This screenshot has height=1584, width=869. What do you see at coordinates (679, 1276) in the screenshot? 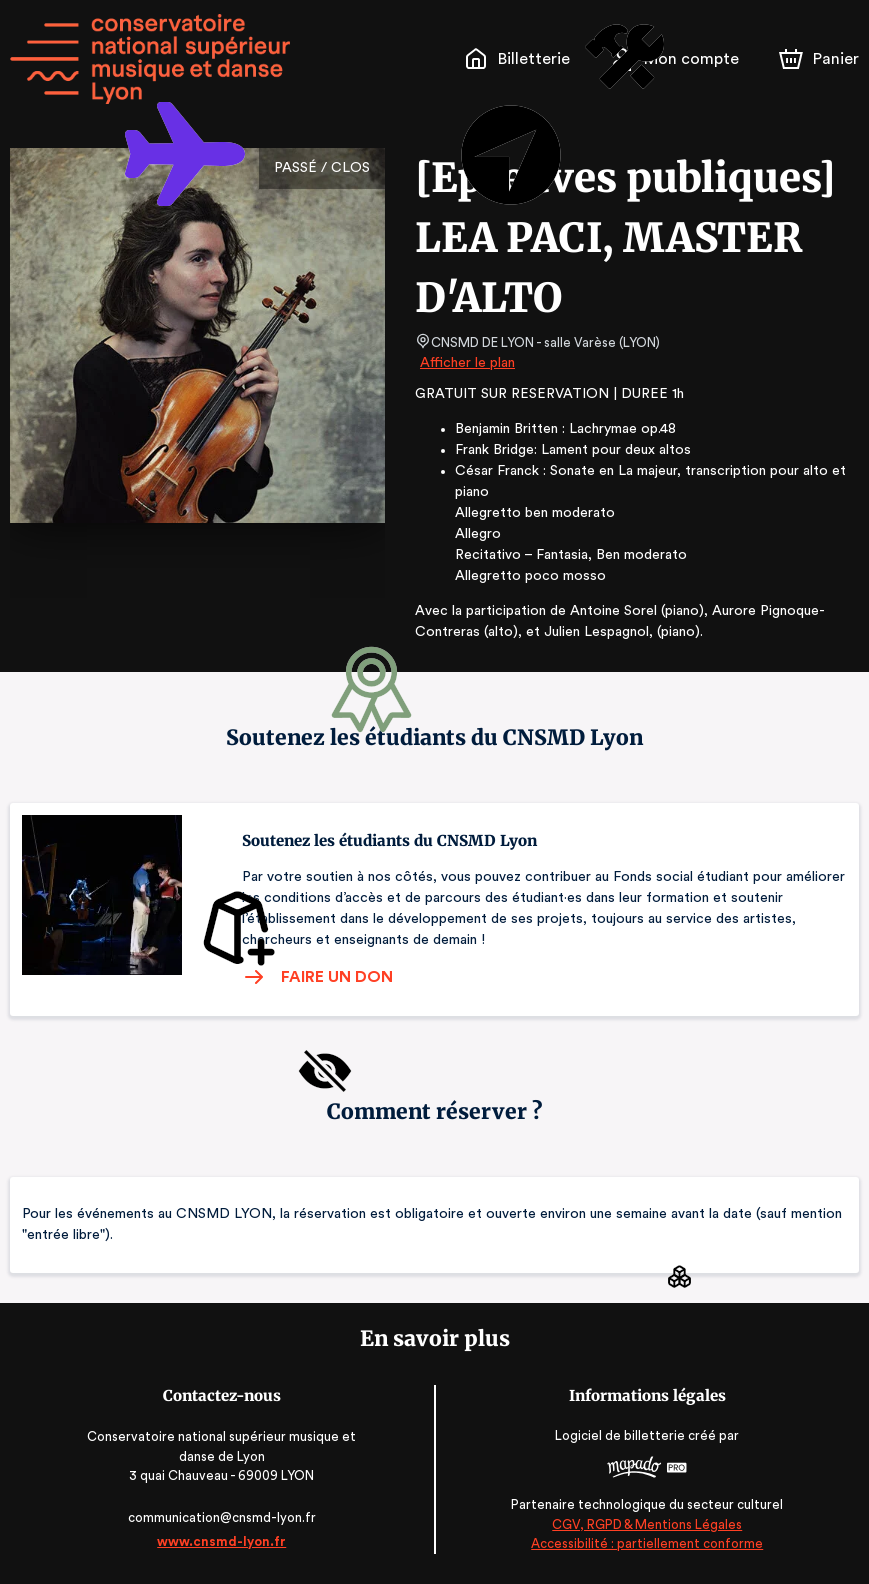
I see `view inventory or packages` at bounding box center [679, 1276].